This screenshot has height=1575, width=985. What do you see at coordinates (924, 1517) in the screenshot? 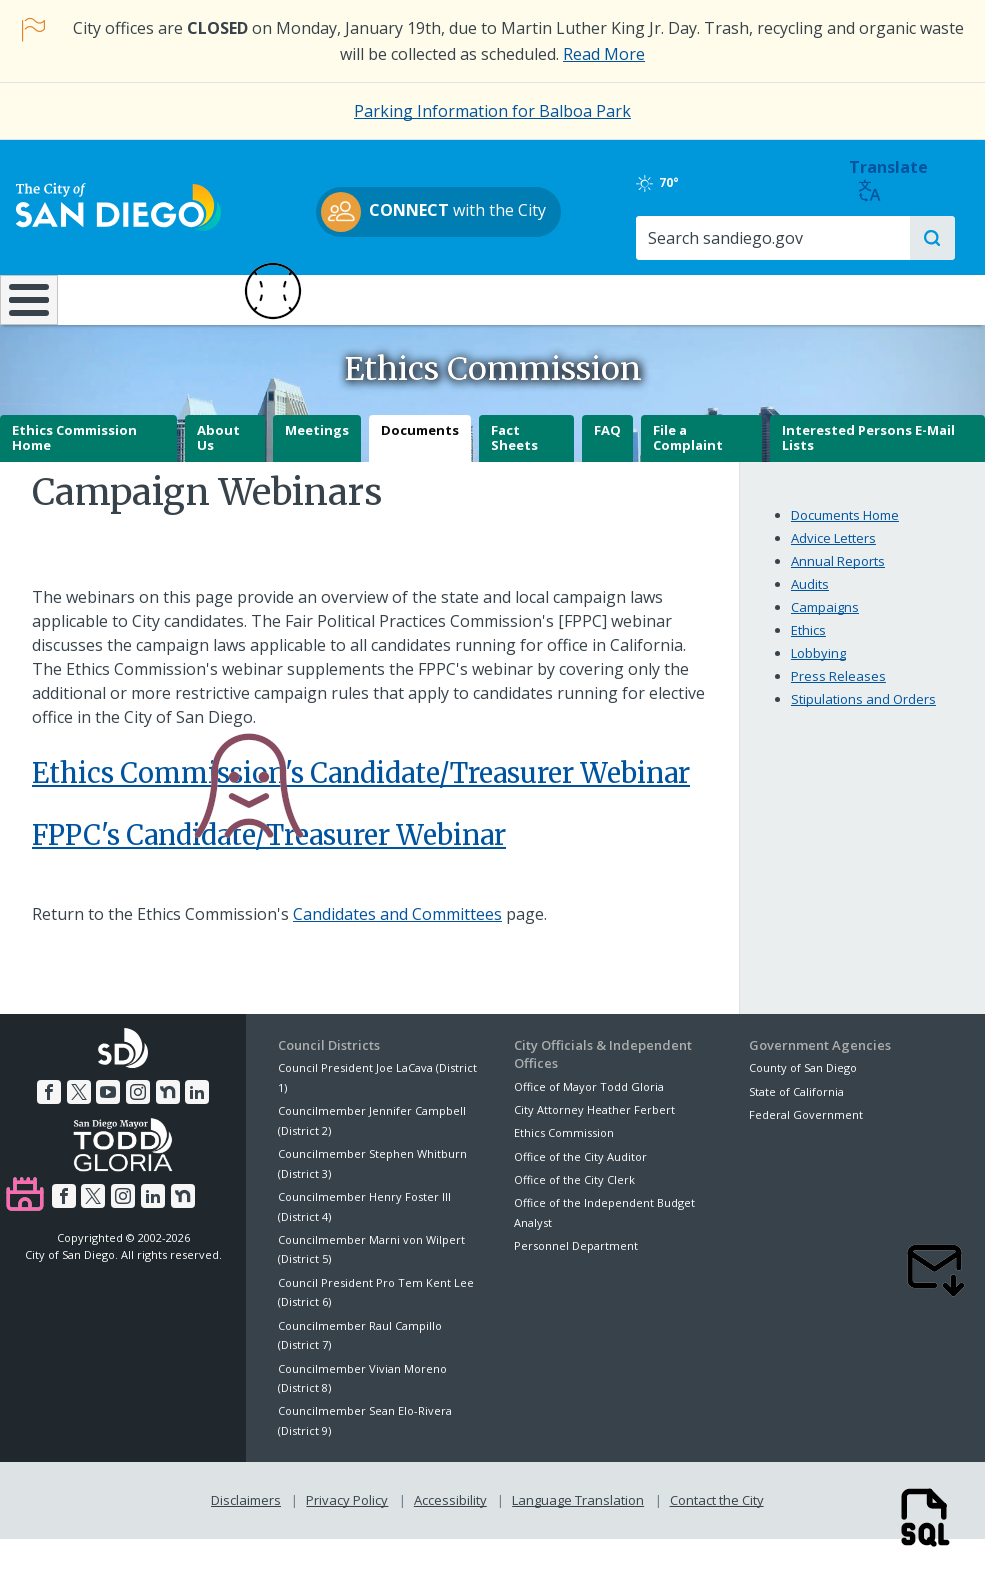
I see `indicates a SQL database file` at bounding box center [924, 1517].